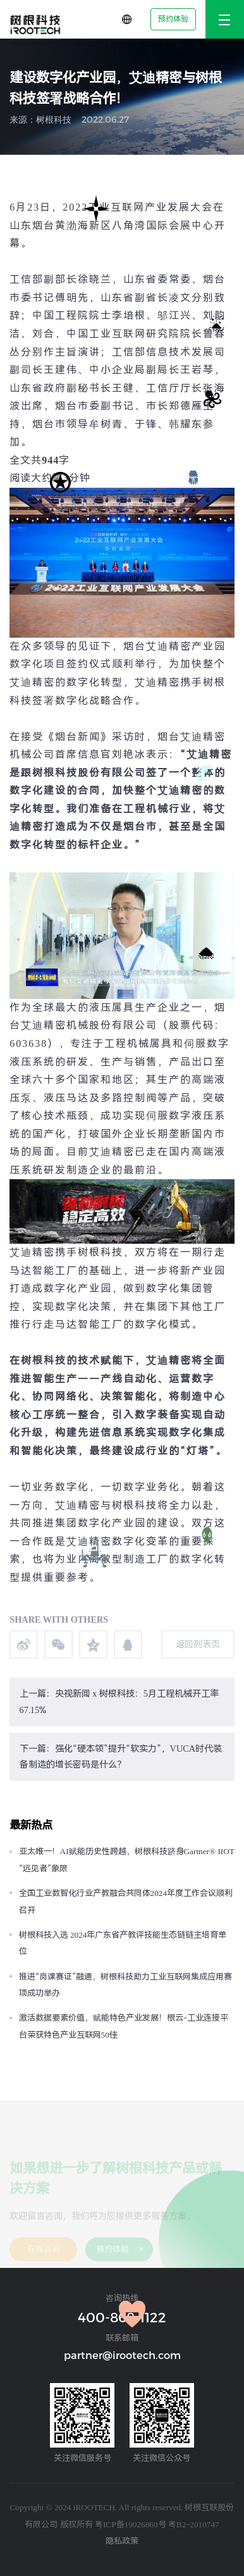 The width and height of the screenshot is (244, 2576). I want to click on indicates powder or granular material in inventory, so click(206, 953).